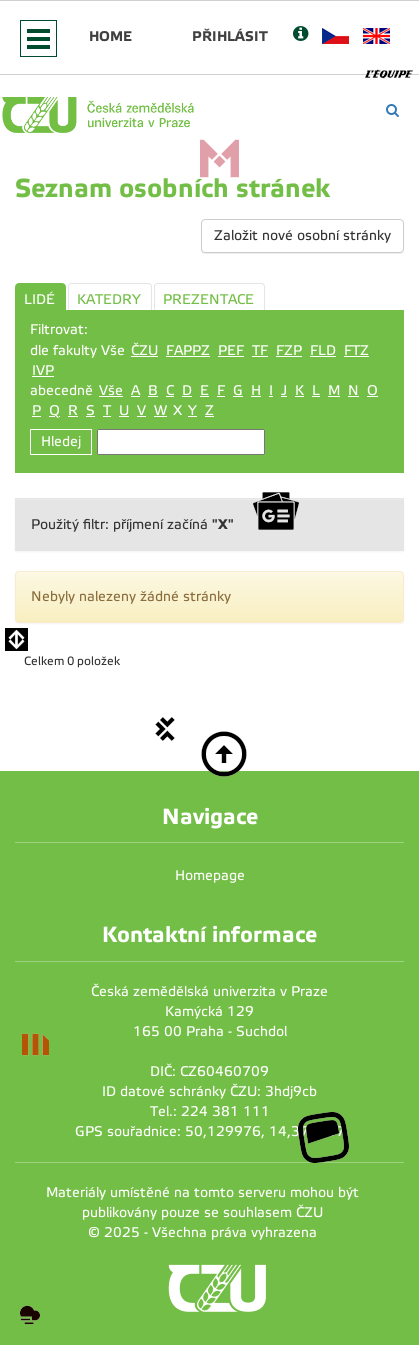 The width and height of the screenshot is (419, 1345). Describe the element at coordinates (389, 74) in the screenshot. I see `link to L'Équipe sports news website` at that location.